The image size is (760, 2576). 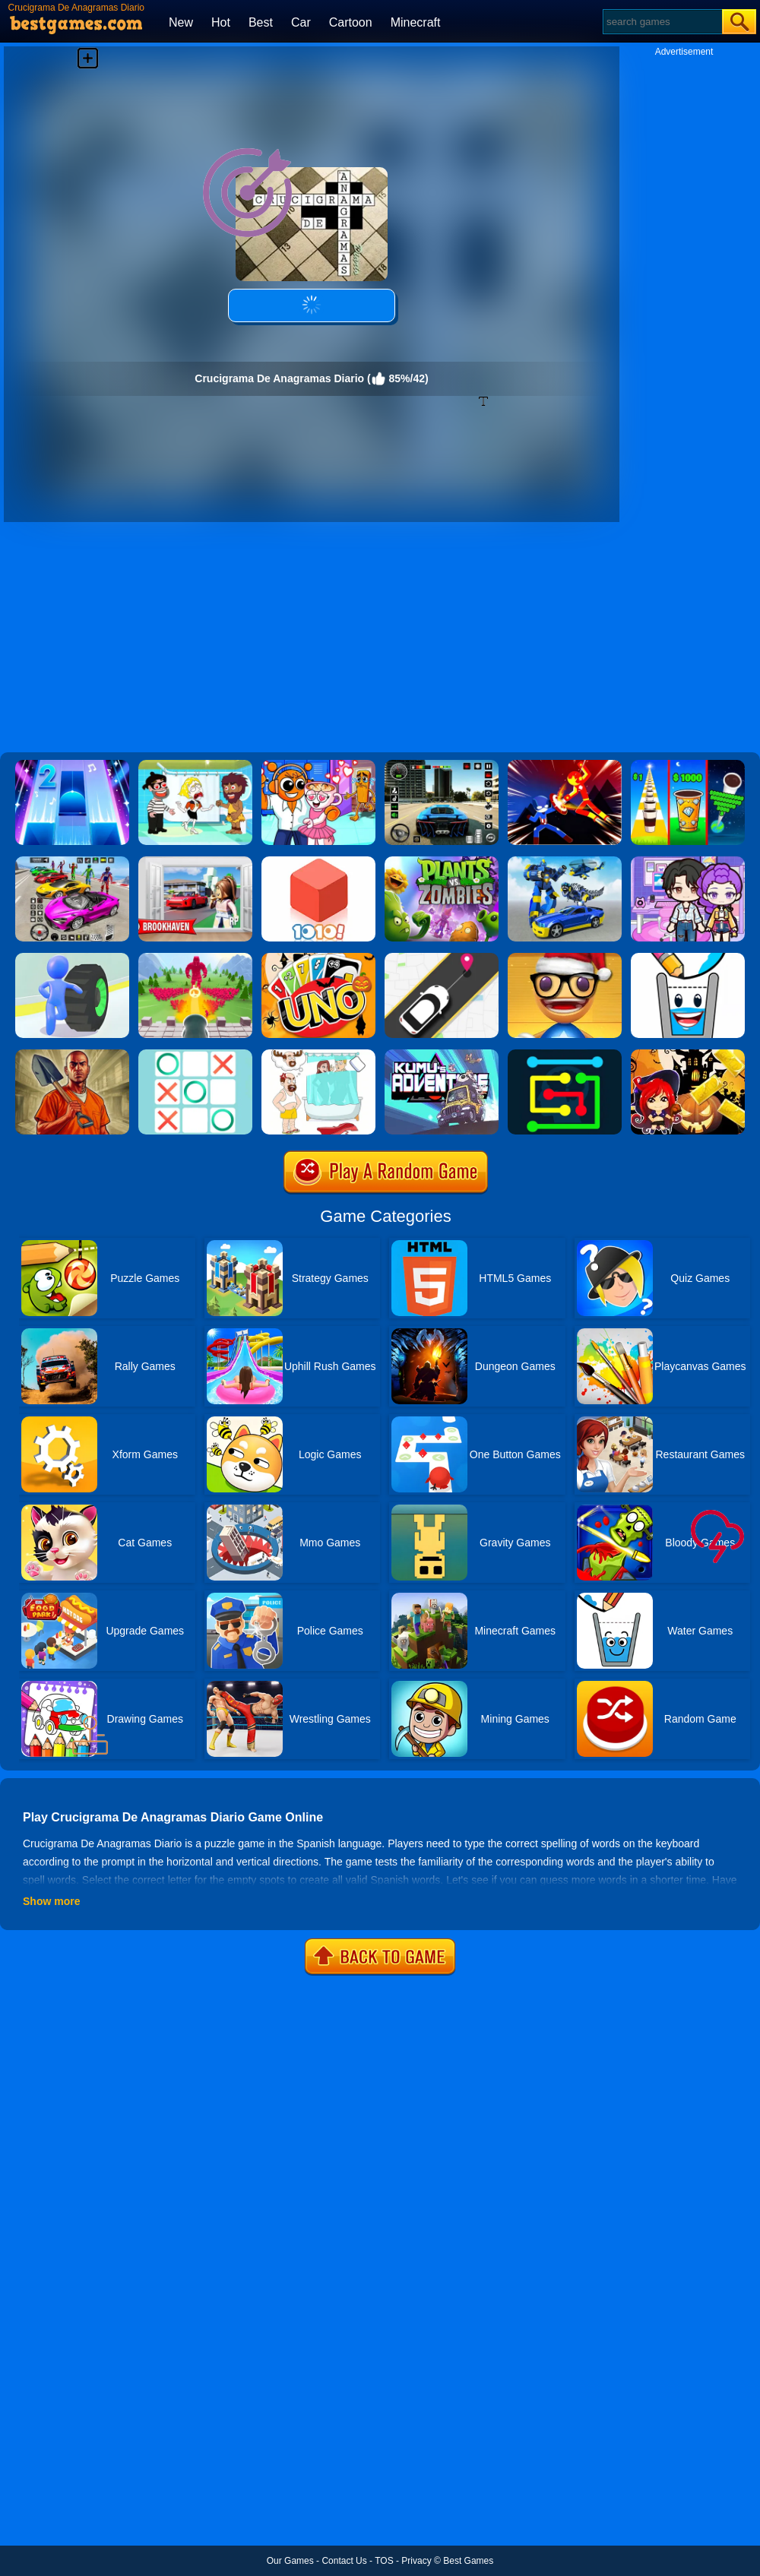 What do you see at coordinates (90, 1736) in the screenshot?
I see `access game controls or gaming features` at bounding box center [90, 1736].